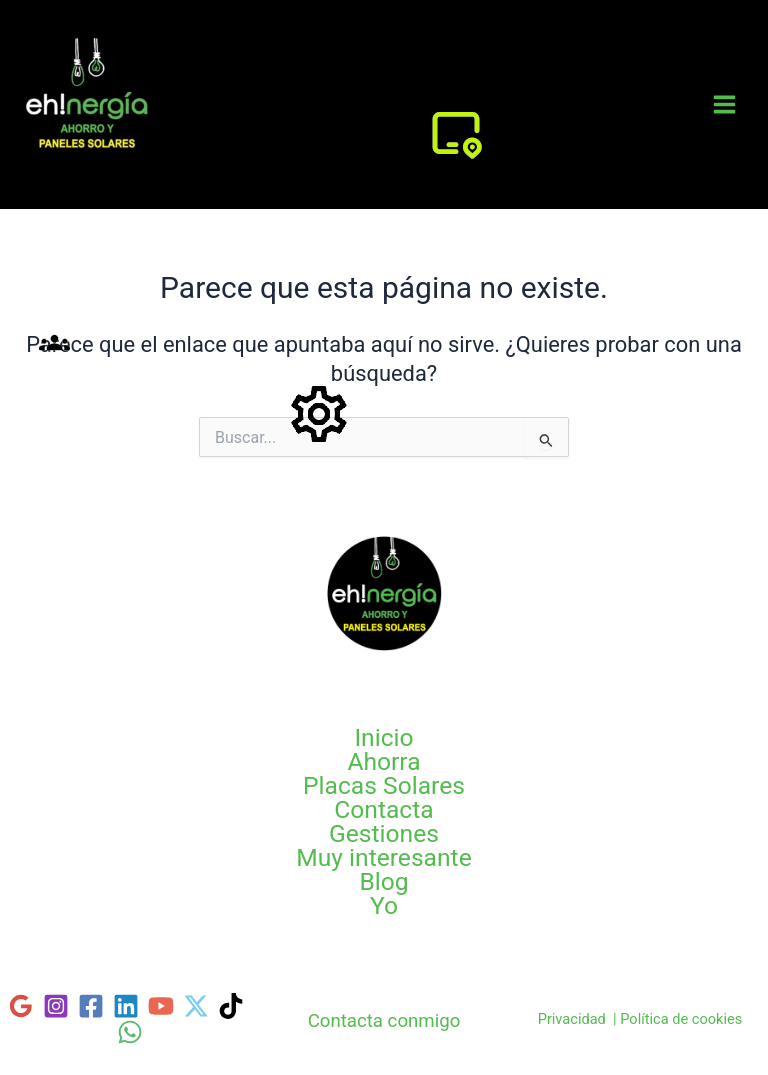 The image size is (768, 1075). What do you see at coordinates (456, 133) in the screenshot?
I see `pin a location on tablet display` at bounding box center [456, 133].